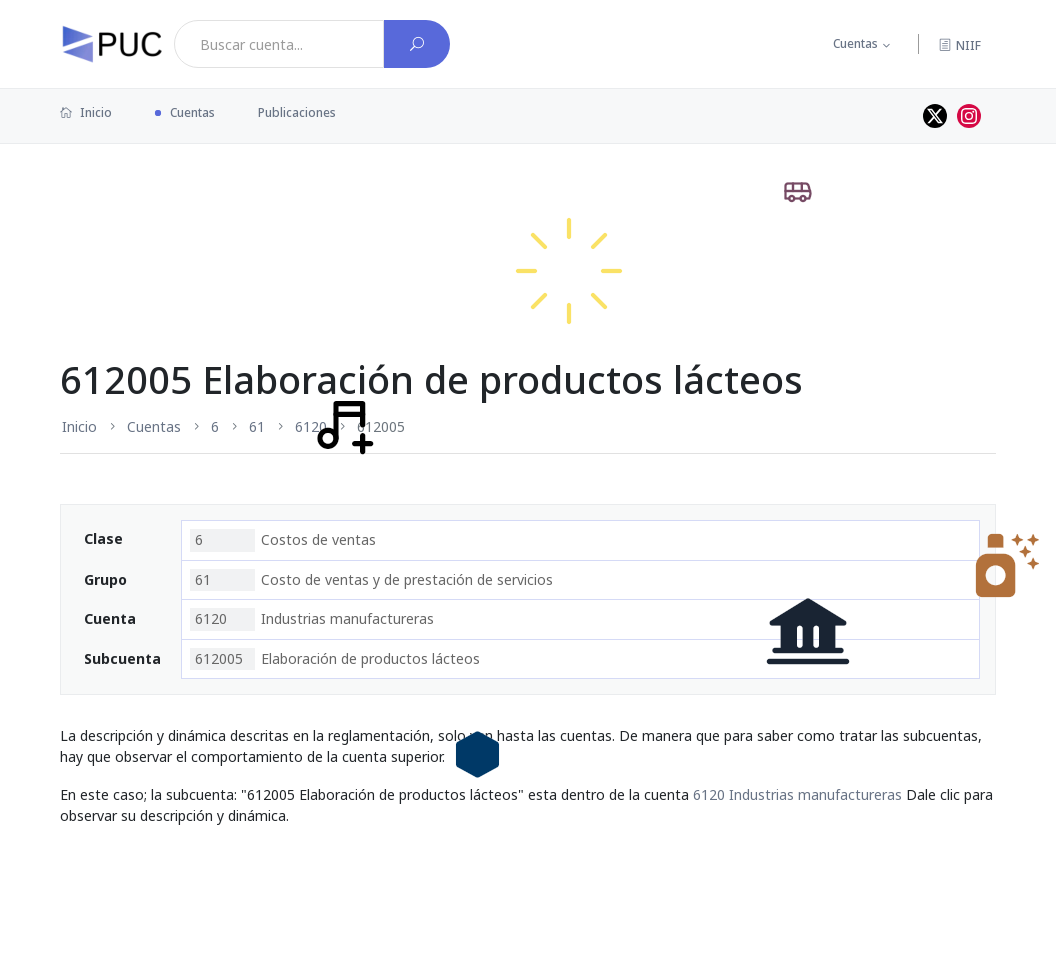 Image resolution: width=1056 pixels, height=972 pixels. I want to click on air freshener or fragrance settings, so click(1003, 565).